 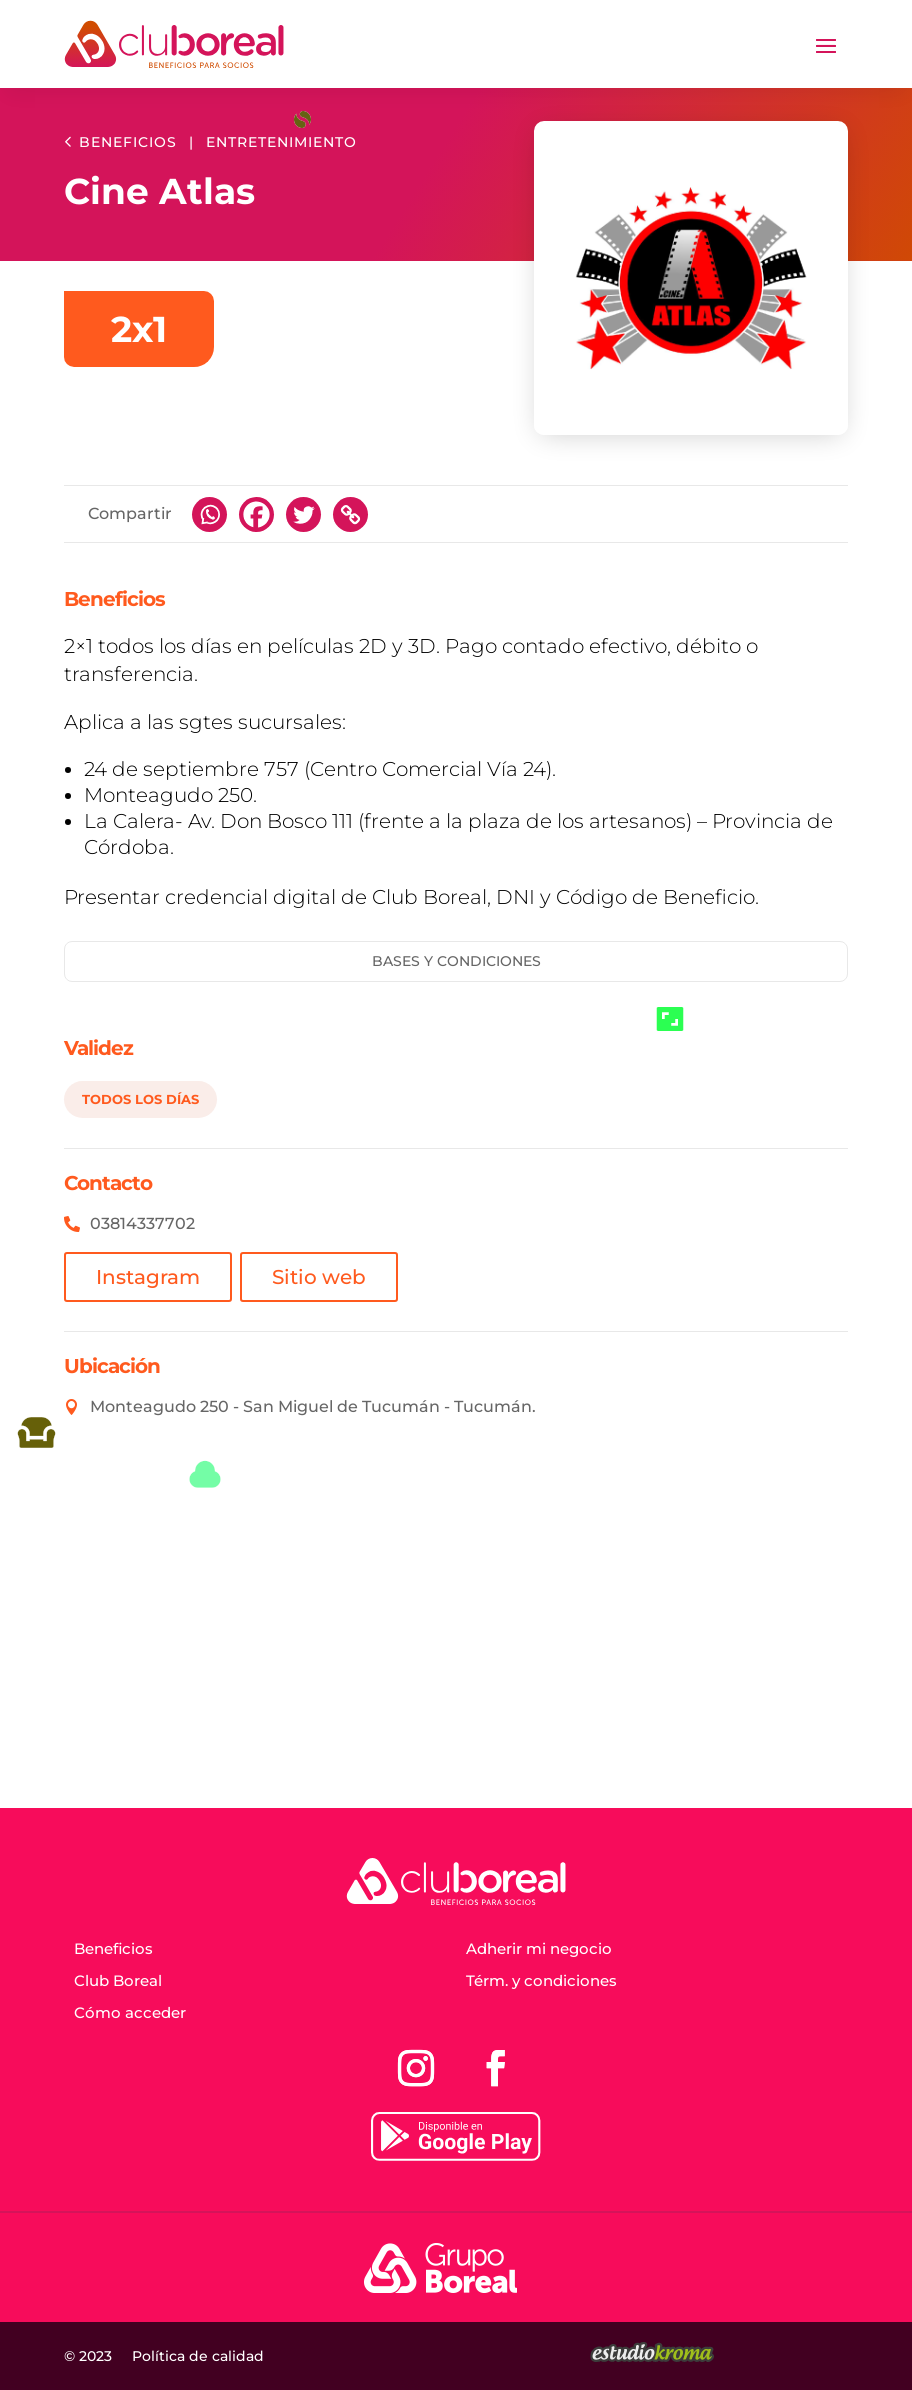 What do you see at coordinates (36, 1432) in the screenshot?
I see `browse furniture or home decor items` at bounding box center [36, 1432].